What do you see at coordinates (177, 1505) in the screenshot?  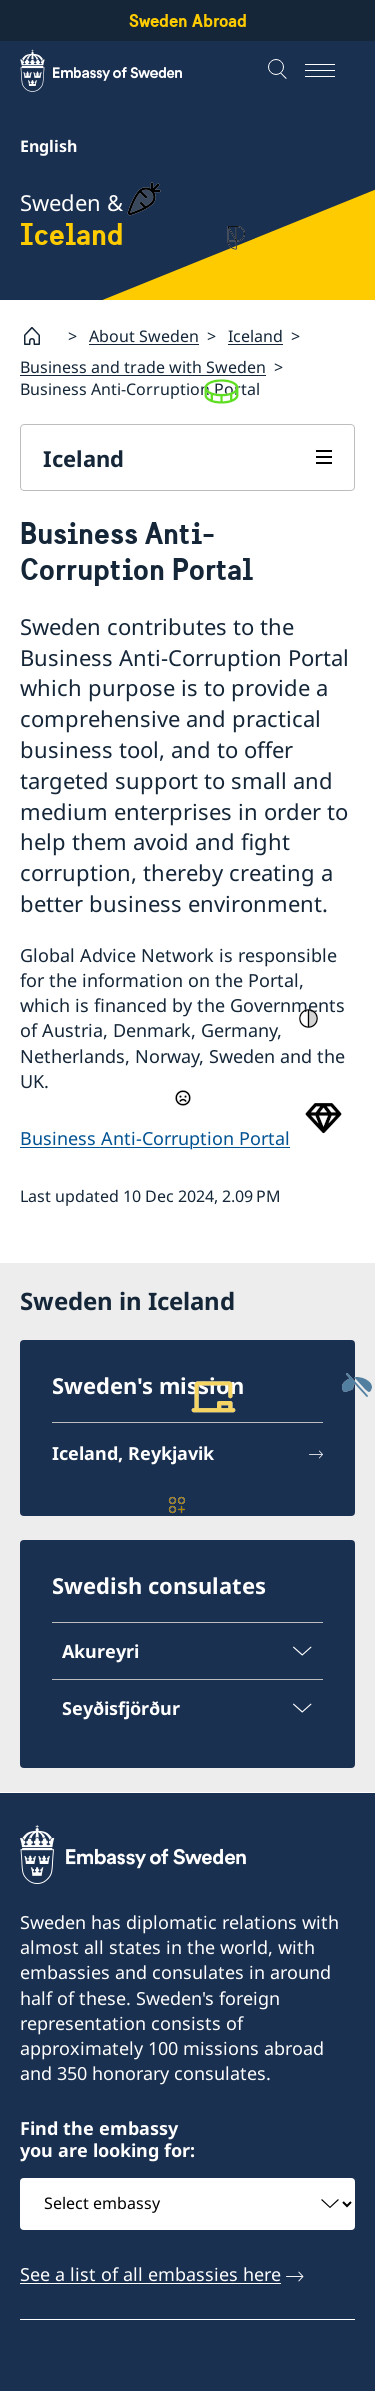 I see `add a new item to a group or collection` at bounding box center [177, 1505].